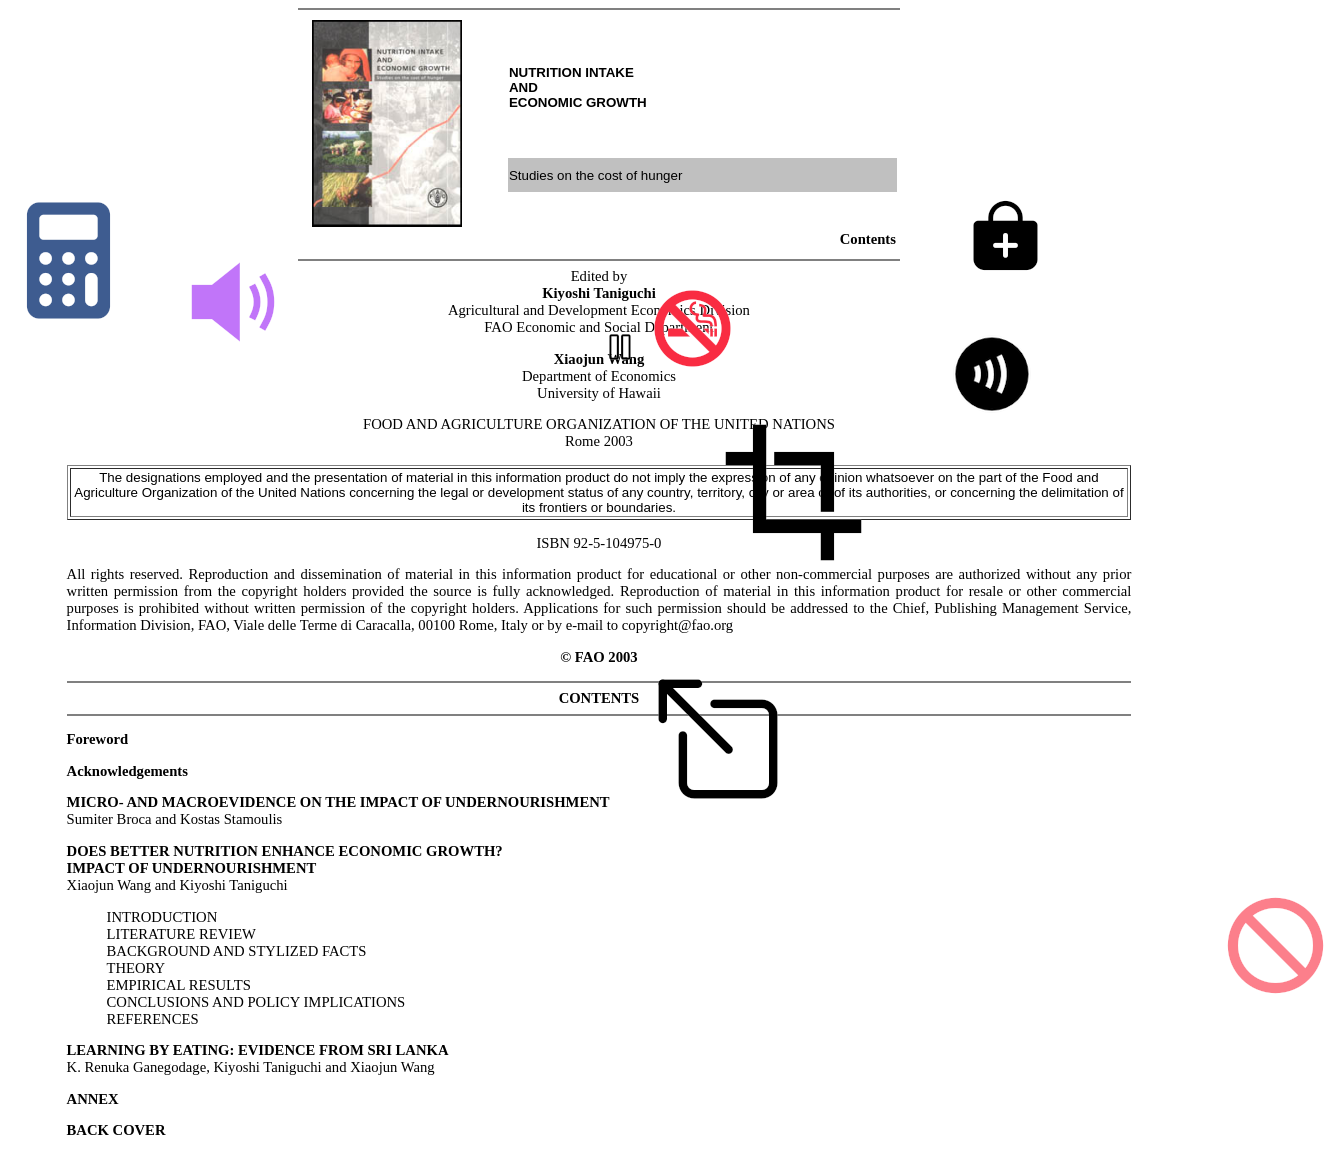 The height and width of the screenshot is (1154, 1331). I want to click on crop an image, so click(793, 492).